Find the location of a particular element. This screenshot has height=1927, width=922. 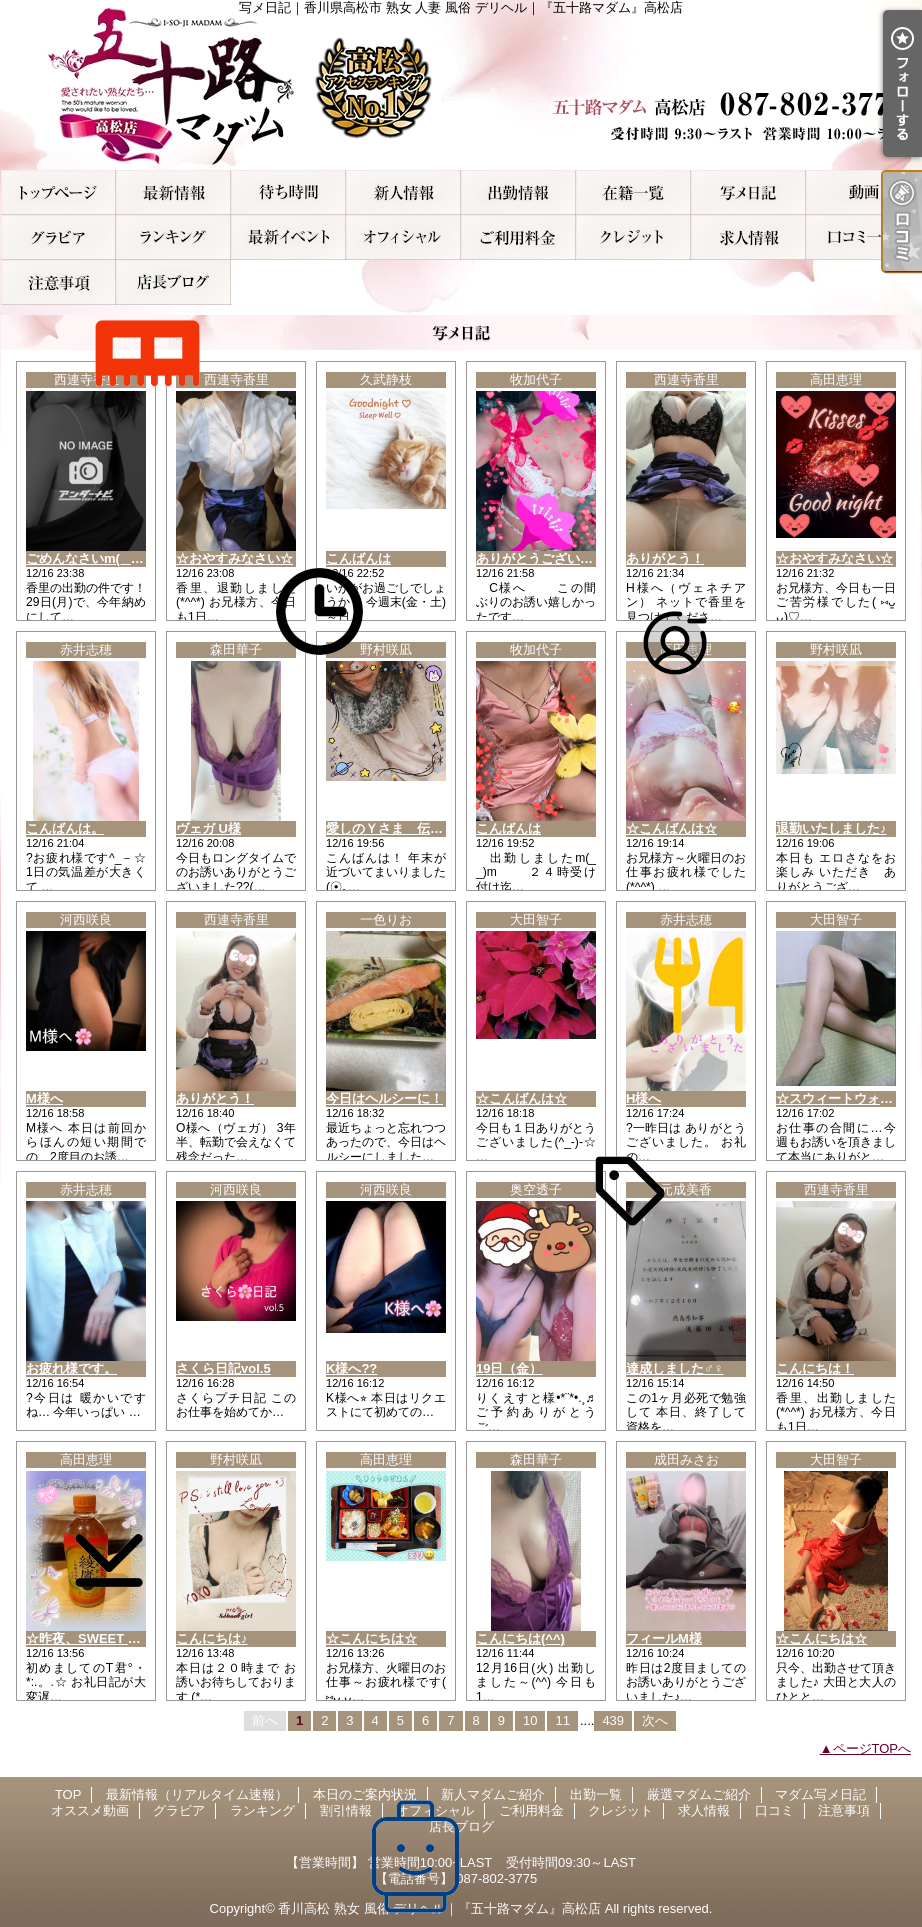

add a tag or label to an item is located at coordinates (626, 1187).